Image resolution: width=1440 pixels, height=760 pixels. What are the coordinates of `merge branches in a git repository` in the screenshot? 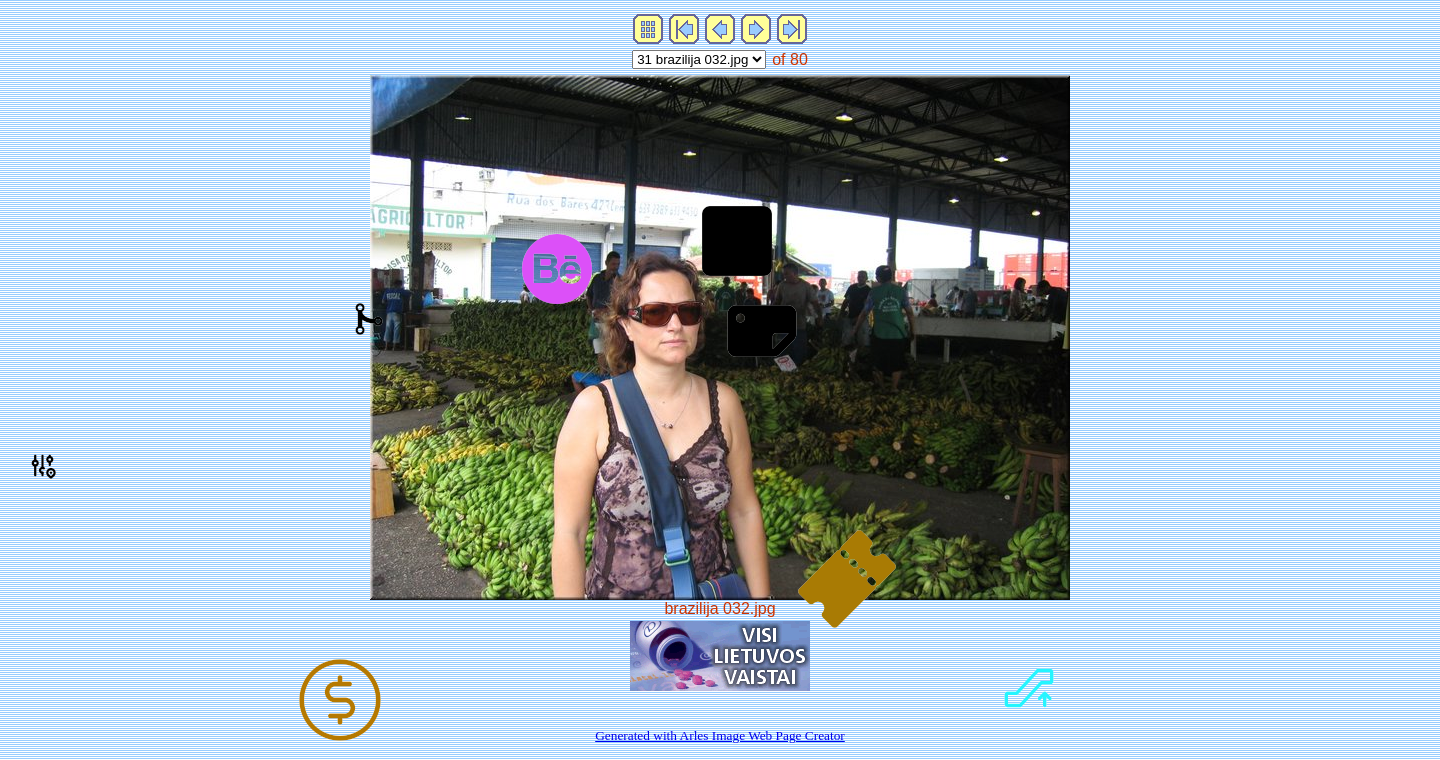 It's located at (369, 319).